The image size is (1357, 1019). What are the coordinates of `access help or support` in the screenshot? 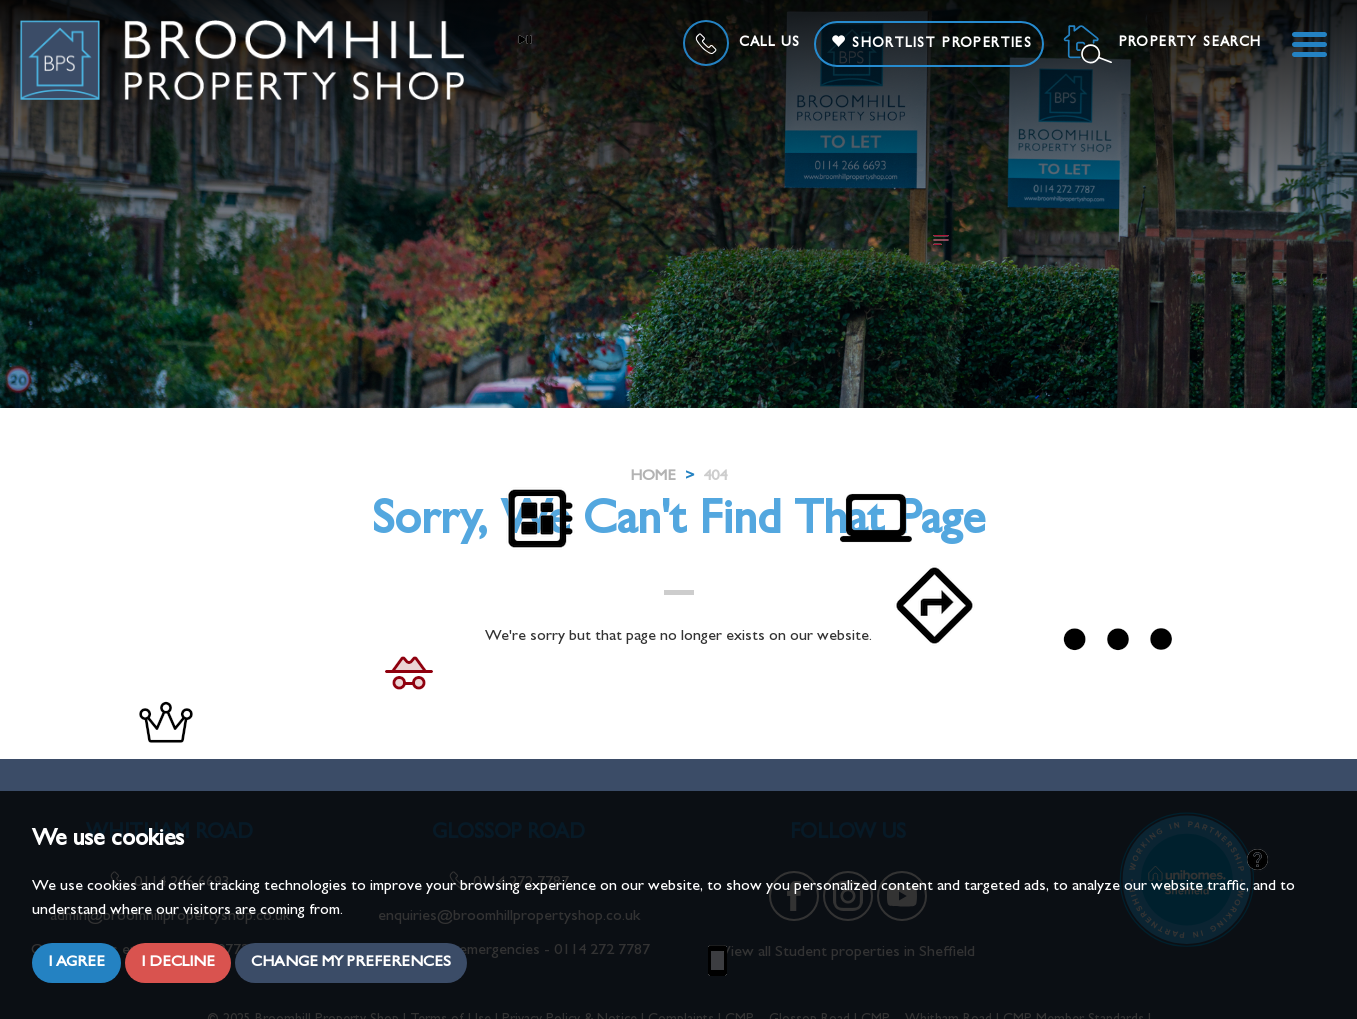 It's located at (1257, 859).